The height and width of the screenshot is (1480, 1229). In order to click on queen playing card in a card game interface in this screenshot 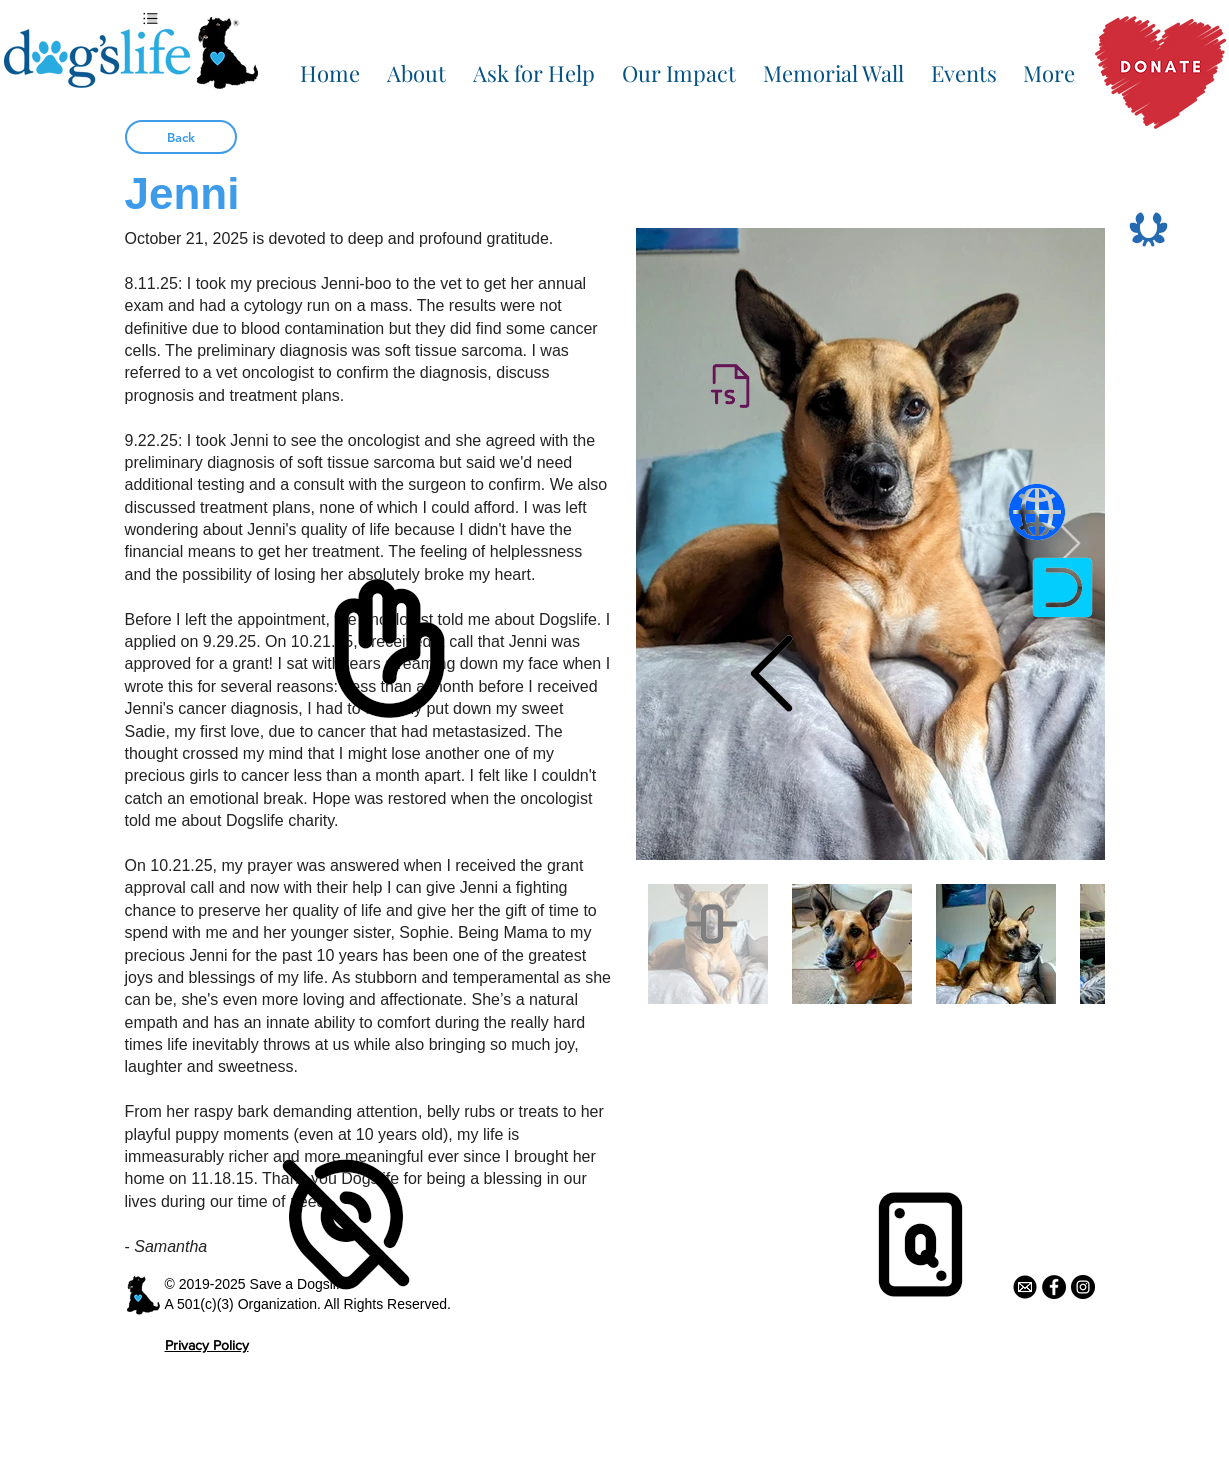, I will do `click(920, 1244)`.